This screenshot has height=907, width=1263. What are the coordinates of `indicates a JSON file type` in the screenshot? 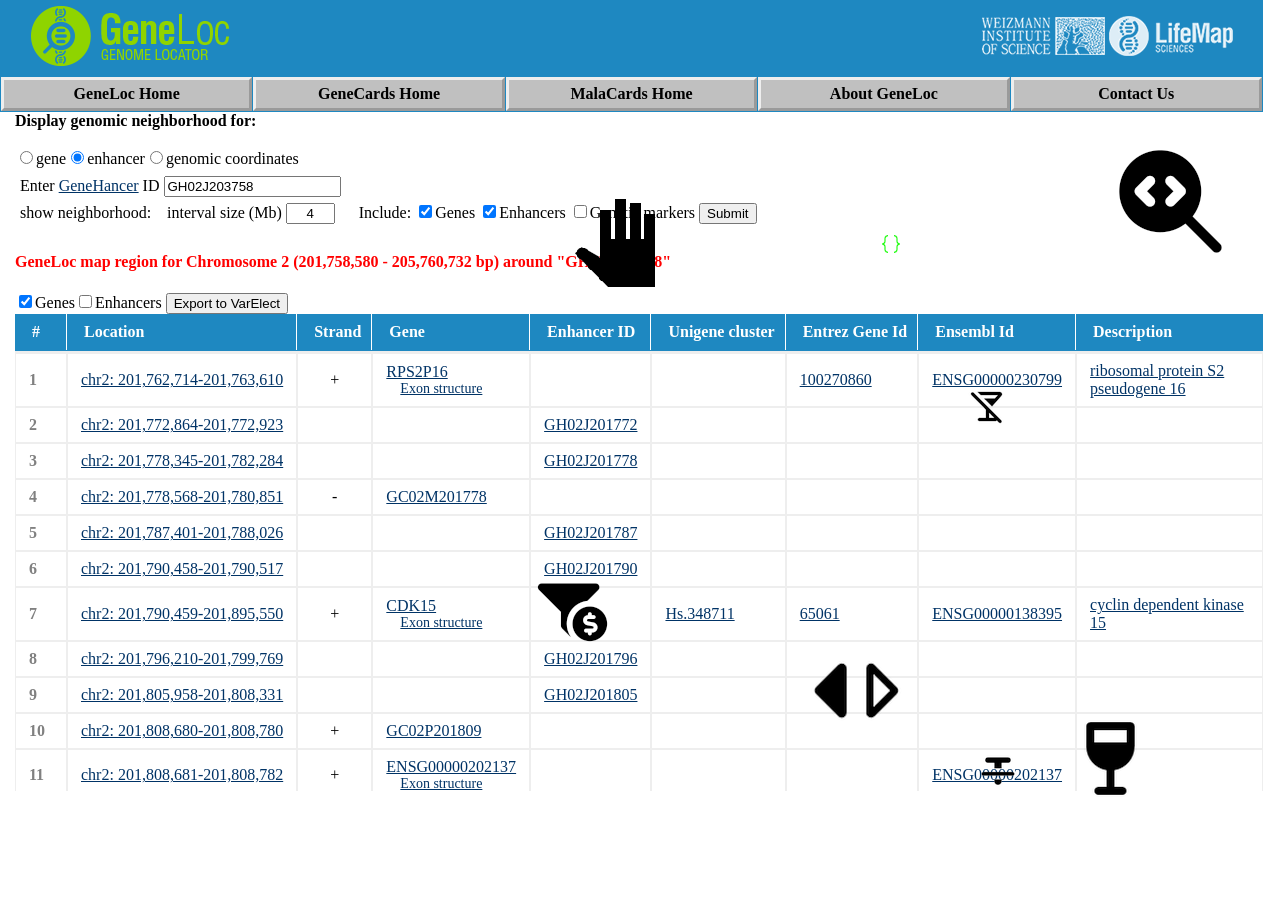 It's located at (891, 244).